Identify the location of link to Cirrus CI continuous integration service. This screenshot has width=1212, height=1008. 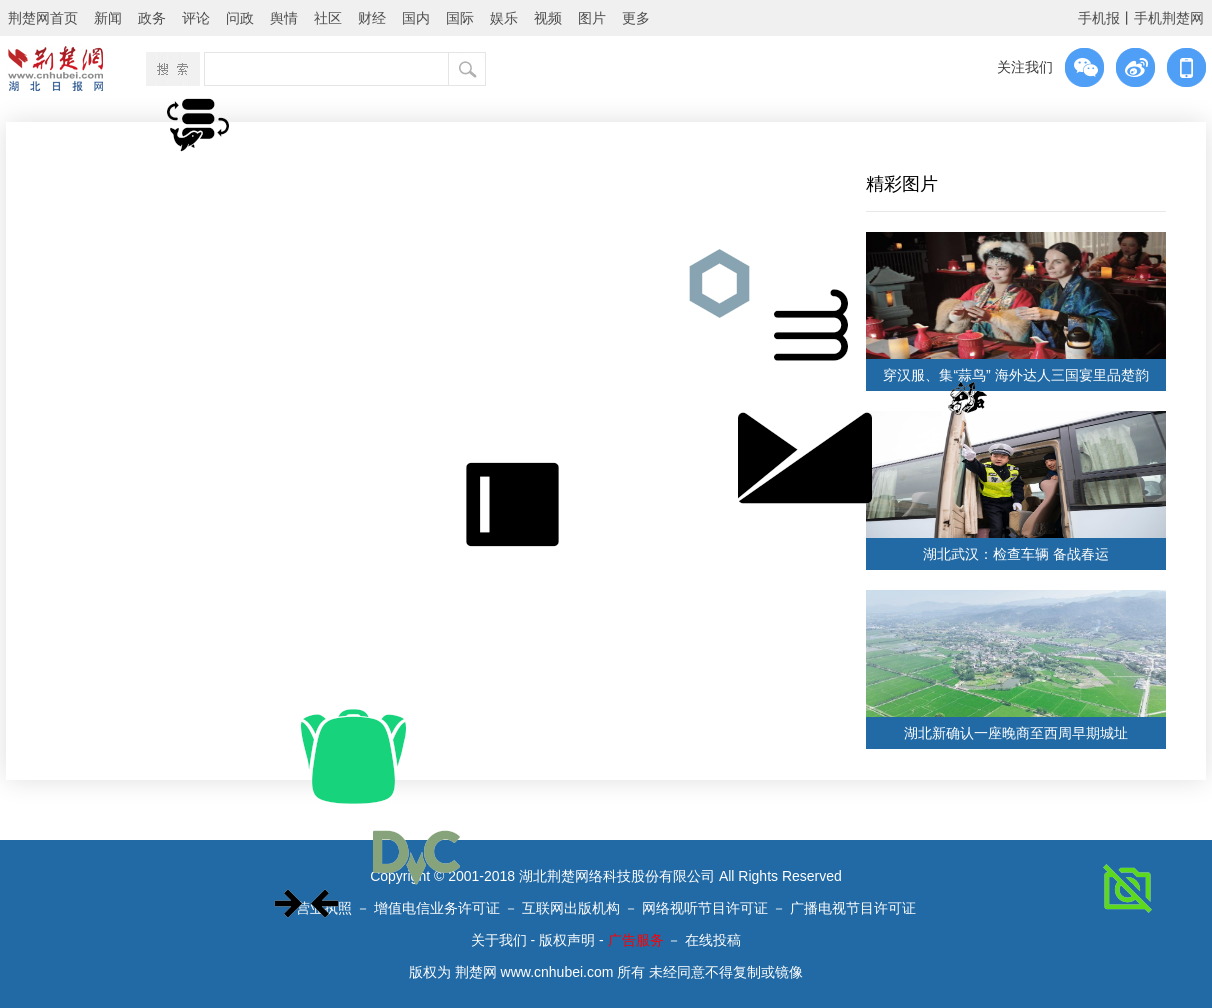
(811, 325).